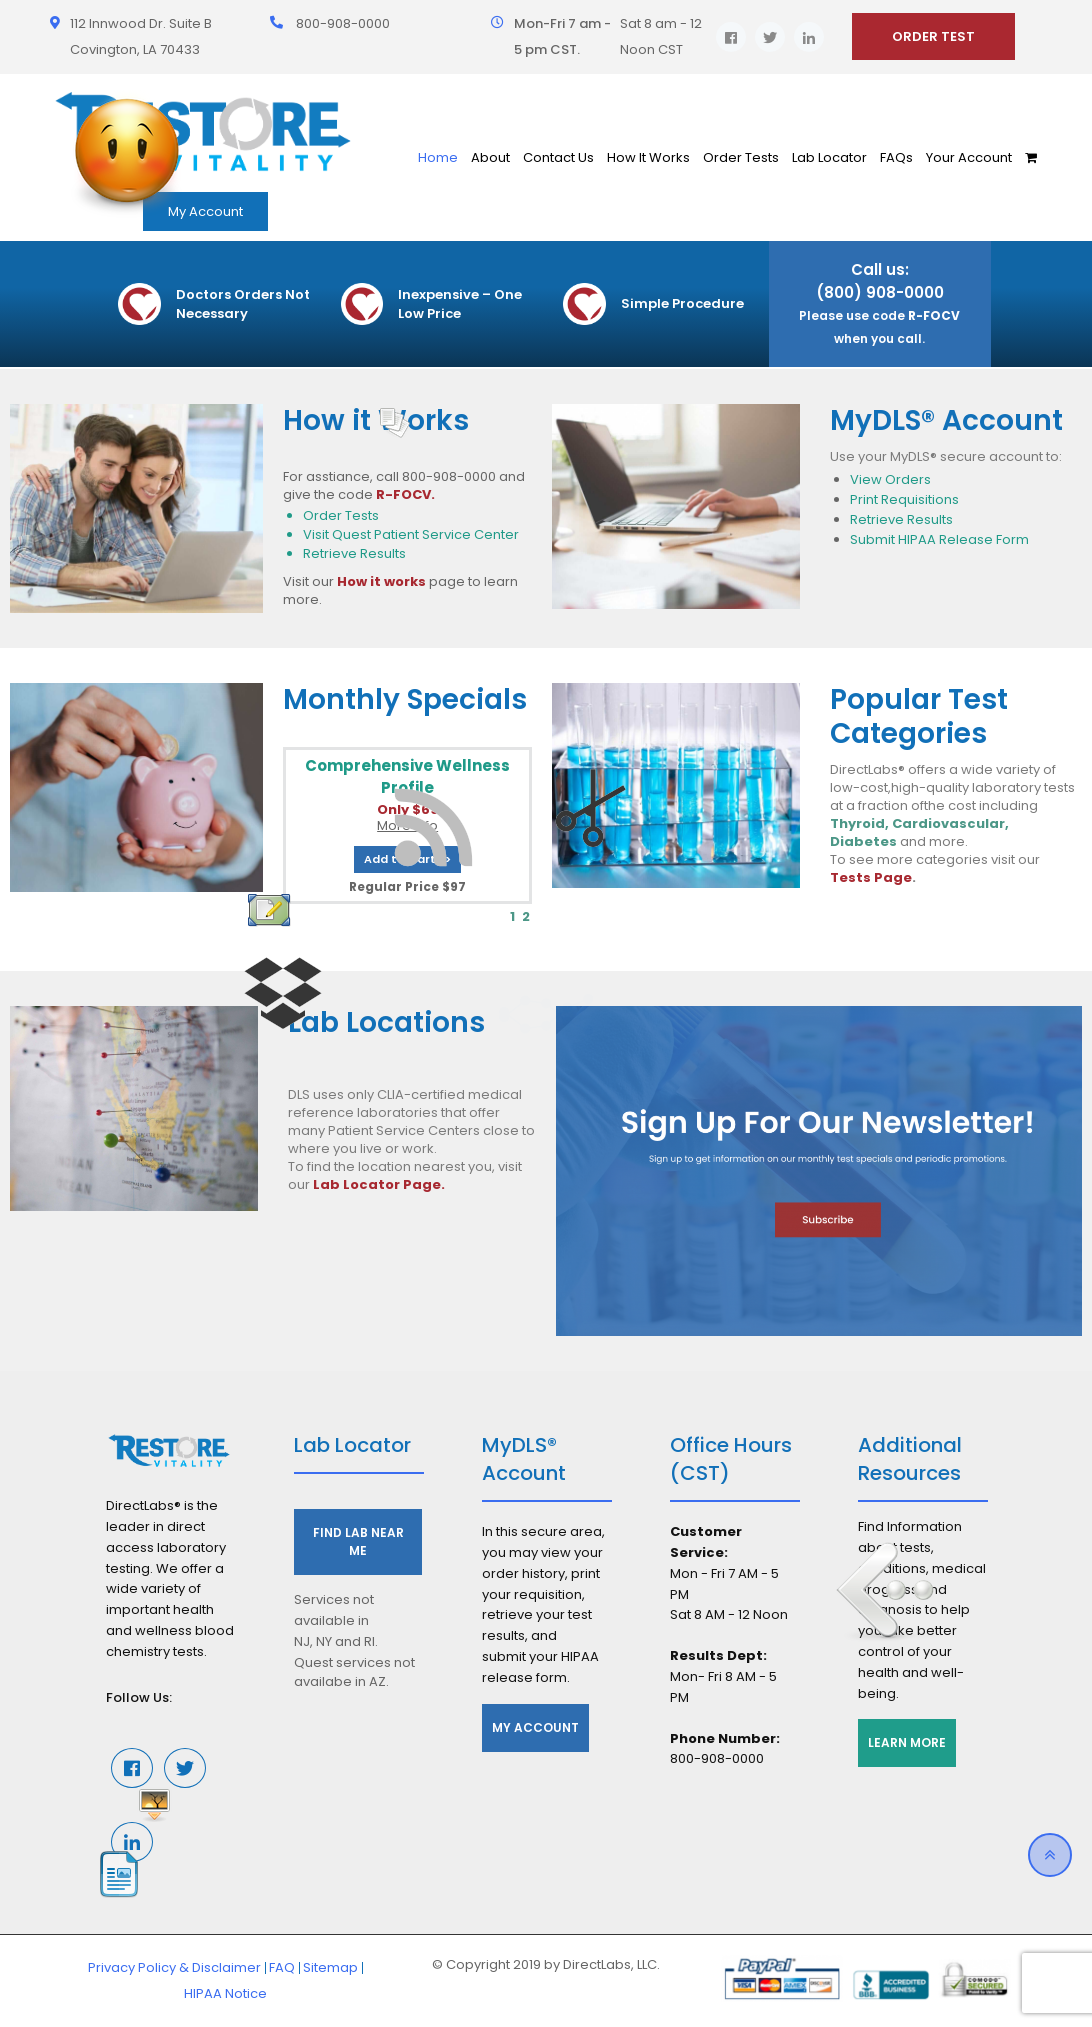 The width and height of the screenshot is (1092, 2027). I want to click on libreoffice writer document template file, so click(119, 1874).